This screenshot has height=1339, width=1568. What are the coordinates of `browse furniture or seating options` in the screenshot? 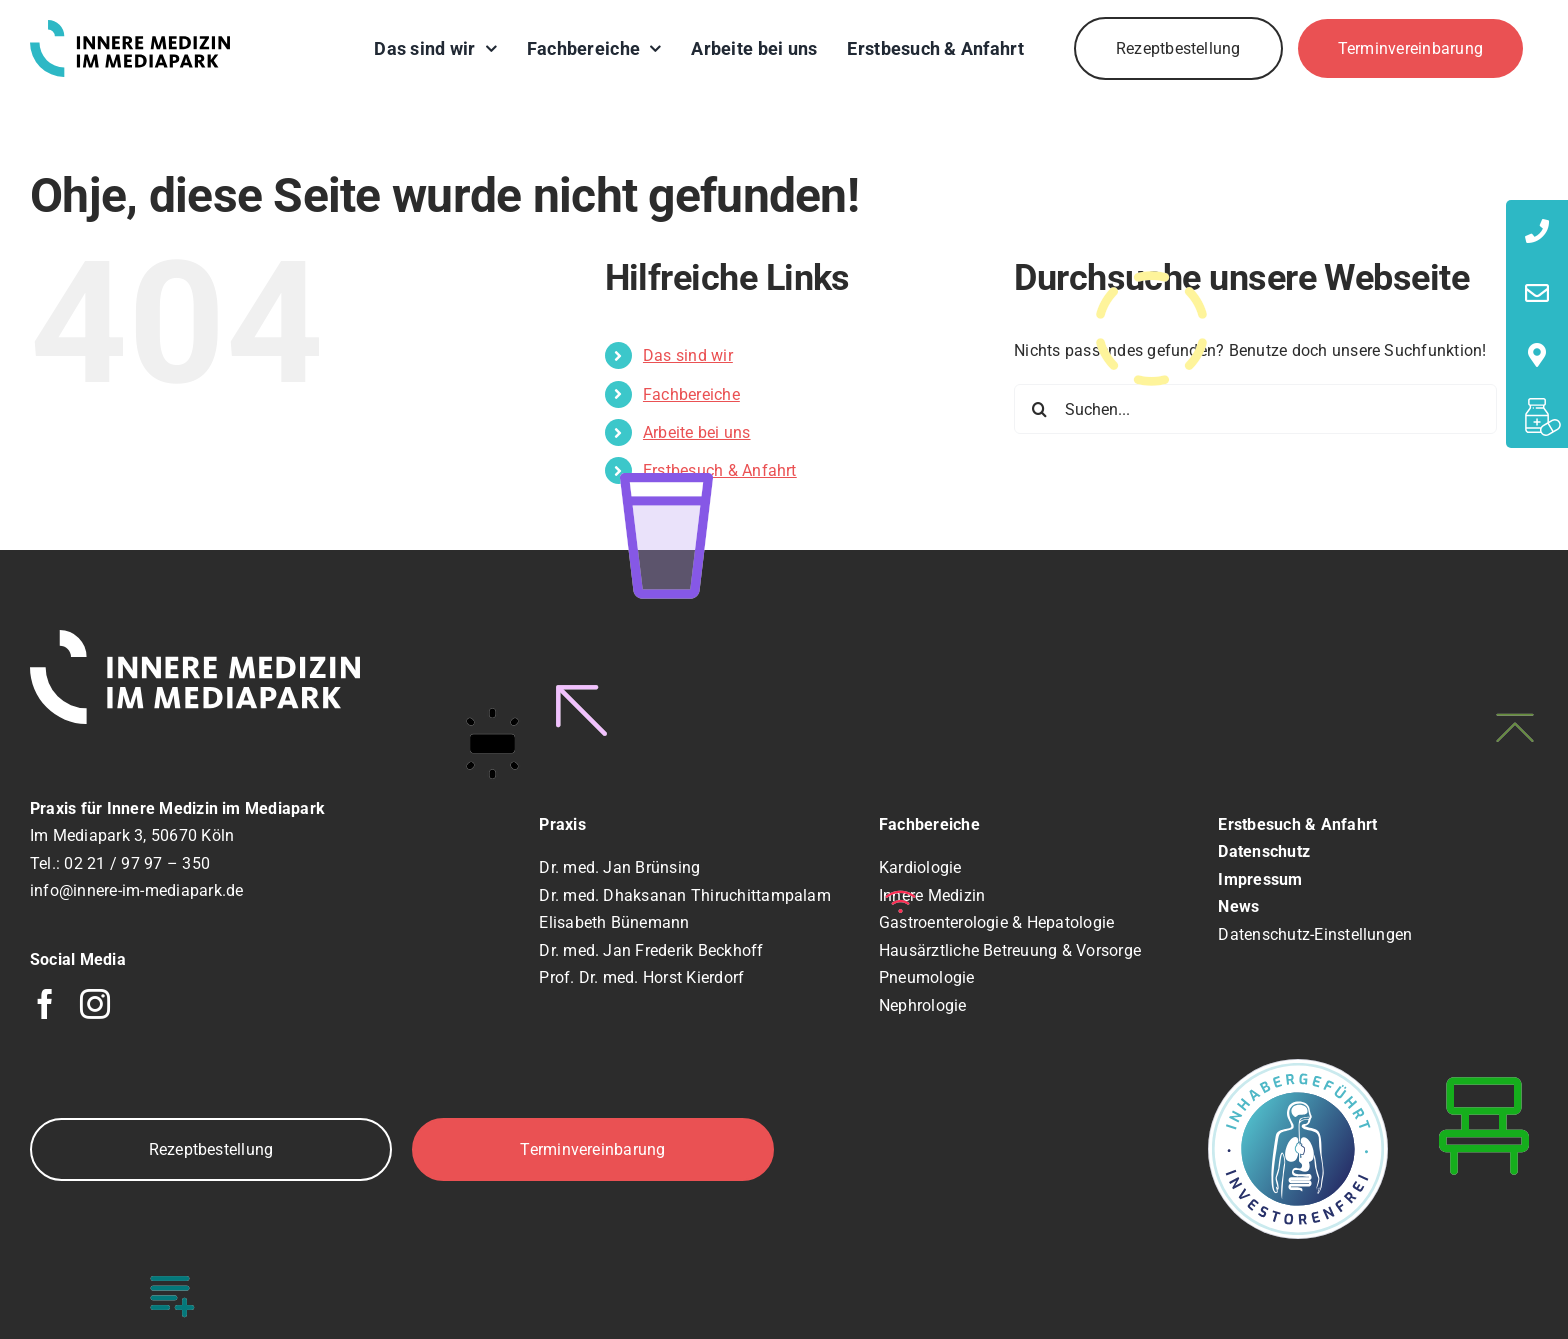 It's located at (1484, 1126).